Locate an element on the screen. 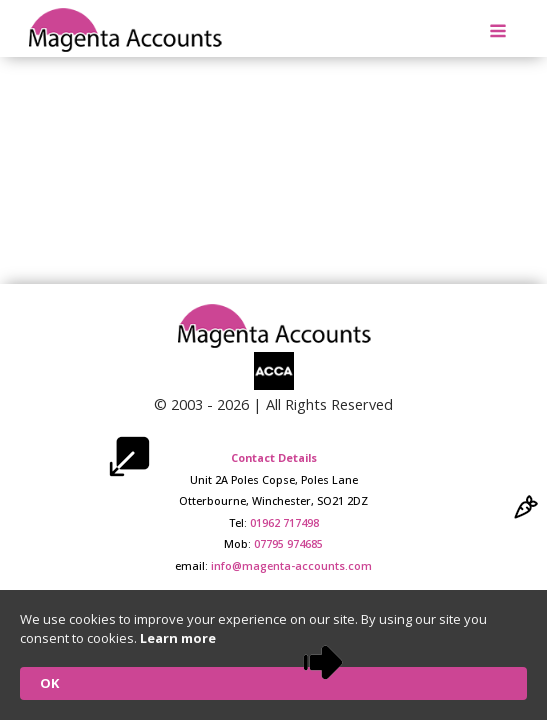 The height and width of the screenshot is (720, 547). collapse or minimize content is located at coordinates (129, 456).